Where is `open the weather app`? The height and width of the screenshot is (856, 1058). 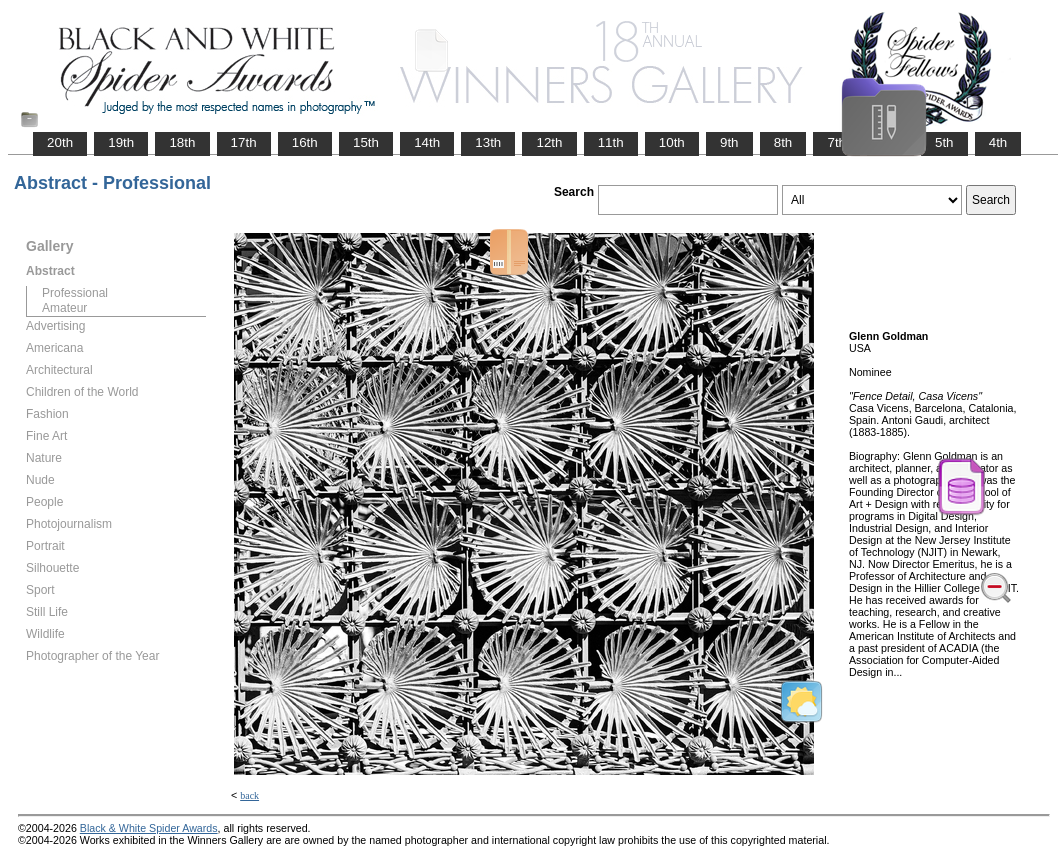
open the weather app is located at coordinates (801, 701).